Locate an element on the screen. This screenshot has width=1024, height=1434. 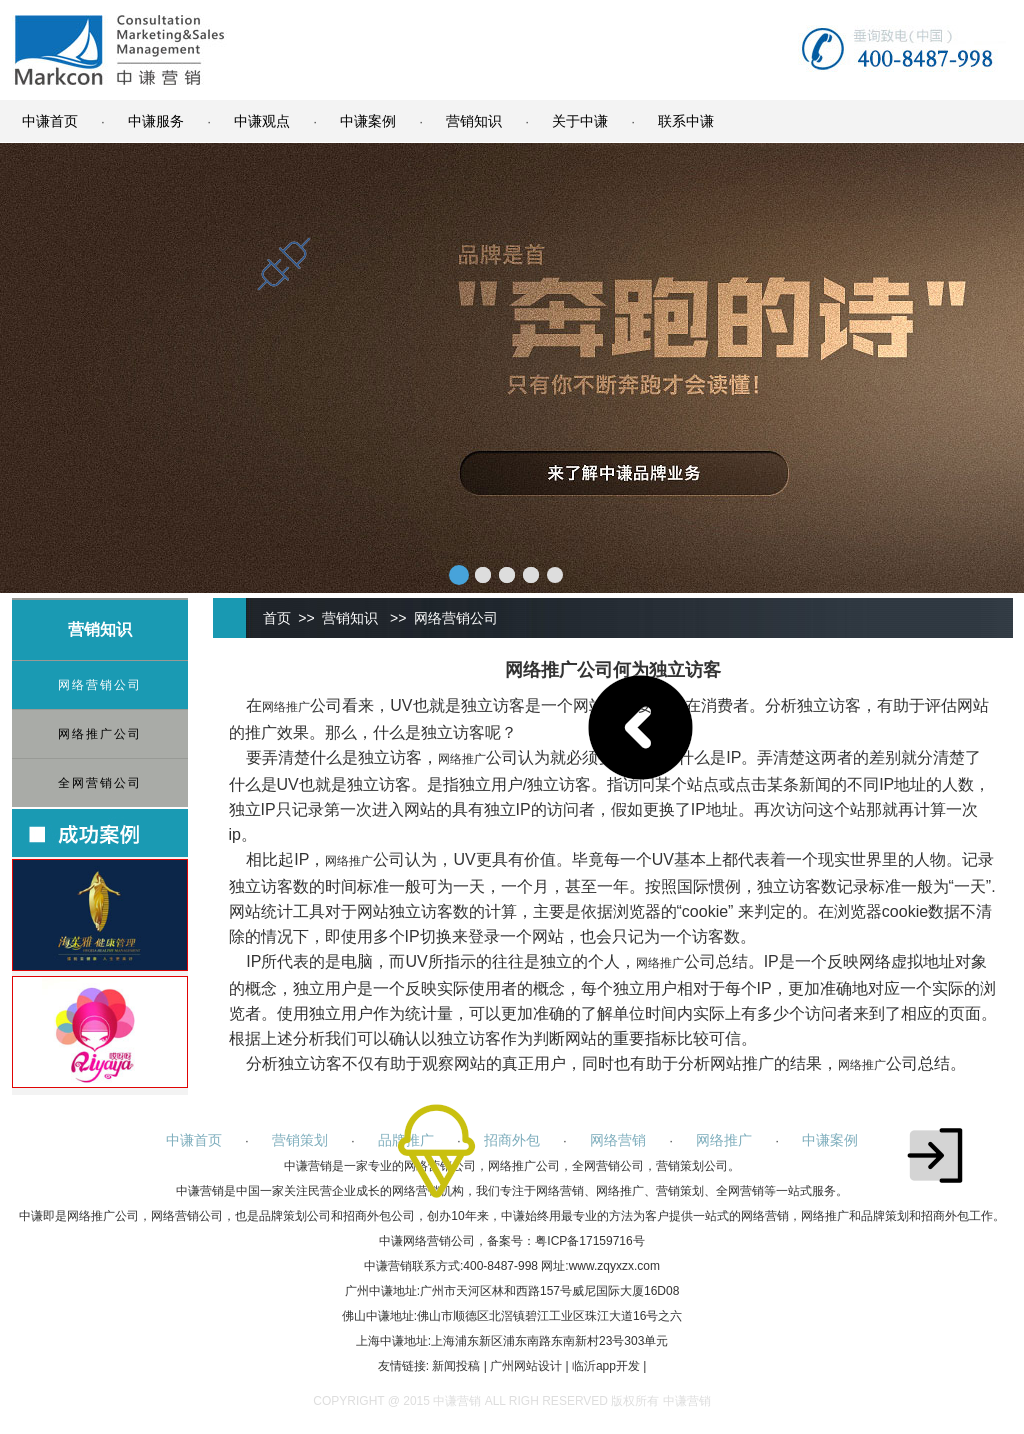
browse desserts or sweet treats is located at coordinates (436, 1149).